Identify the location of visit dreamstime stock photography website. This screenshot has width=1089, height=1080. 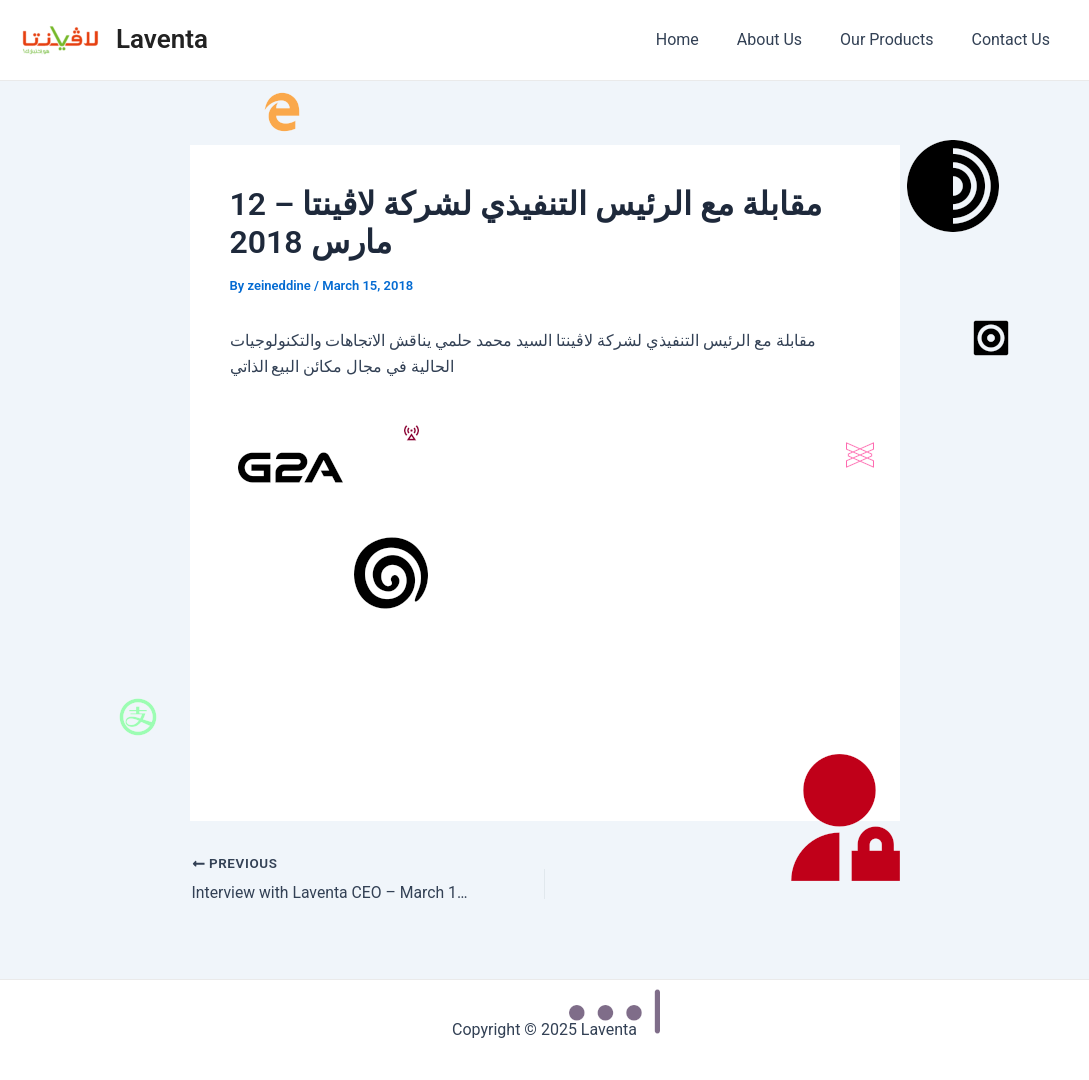
(391, 573).